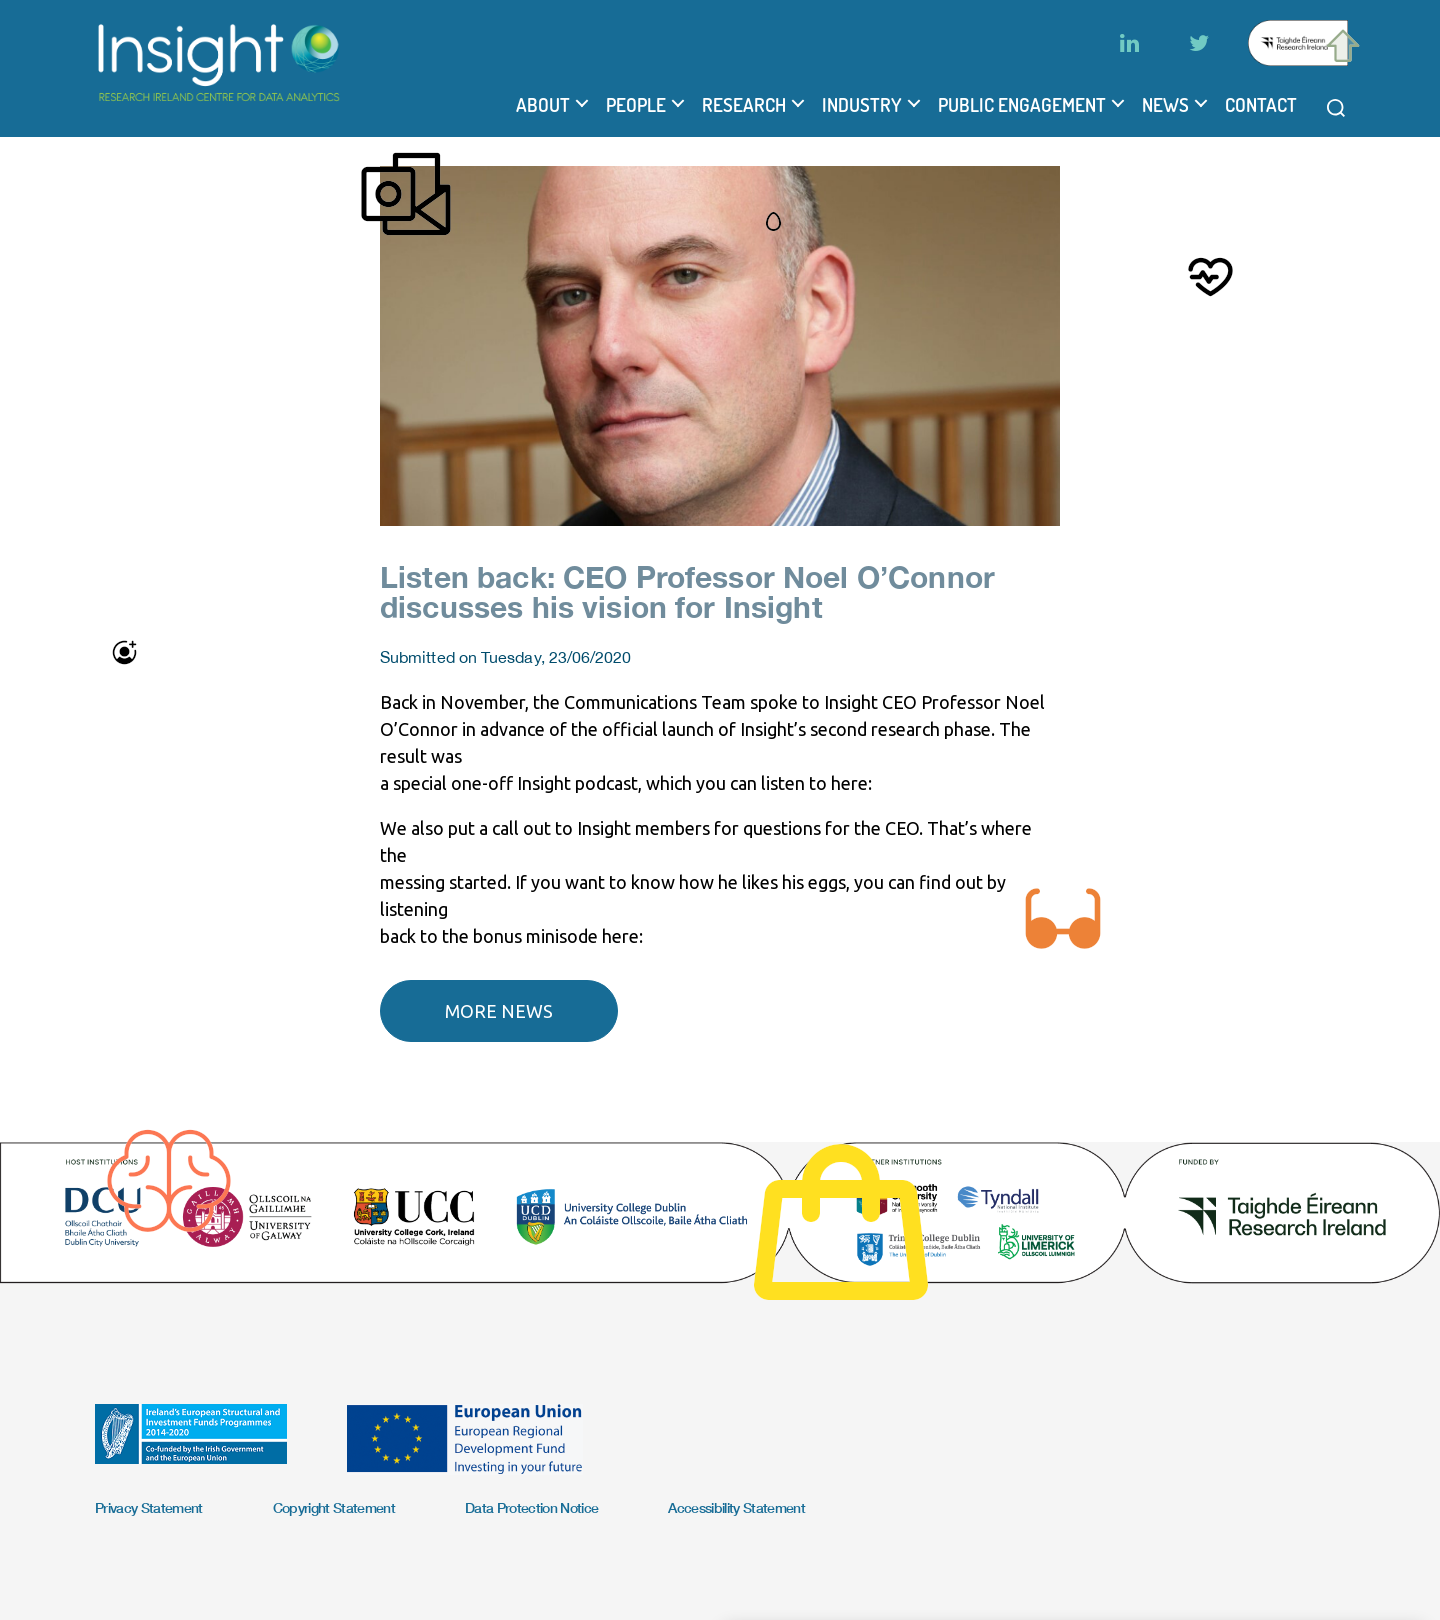  What do you see at coordinates (1210, 275) in the screenshot?
I see `view health or fitness data` at bounding box center [1210, 275].